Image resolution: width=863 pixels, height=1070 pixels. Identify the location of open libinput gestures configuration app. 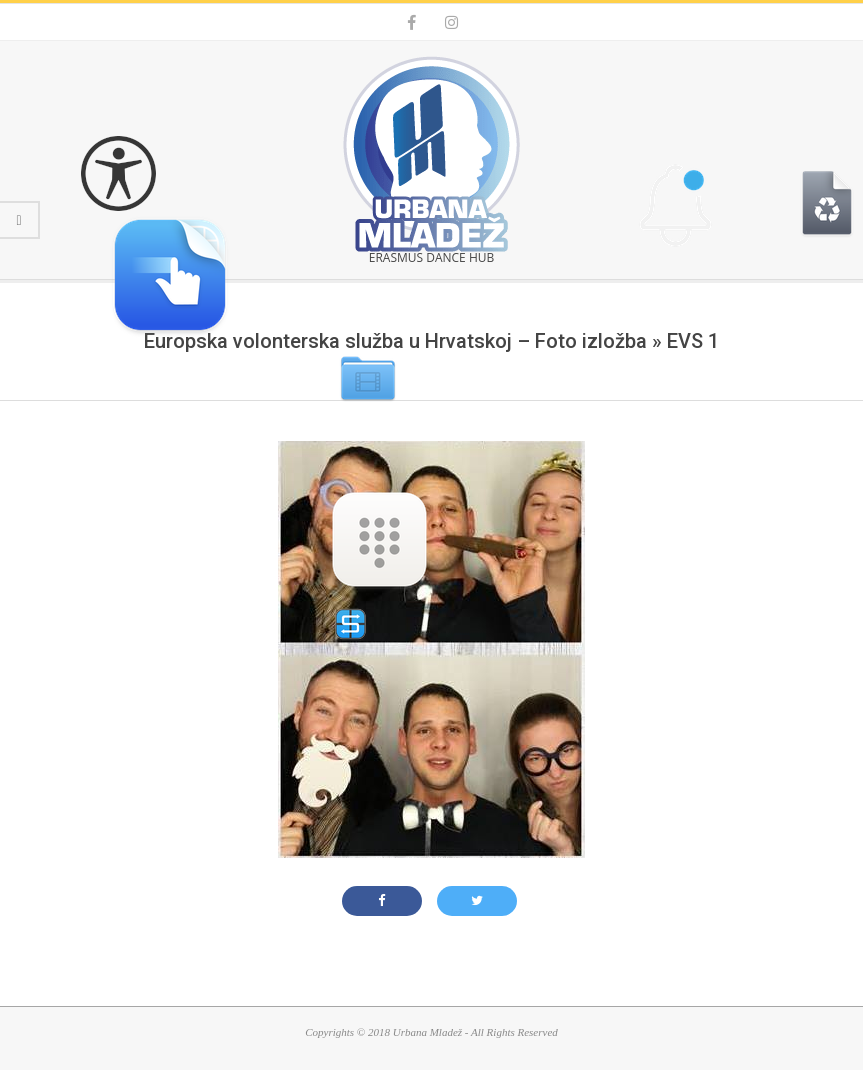
(170, 275).